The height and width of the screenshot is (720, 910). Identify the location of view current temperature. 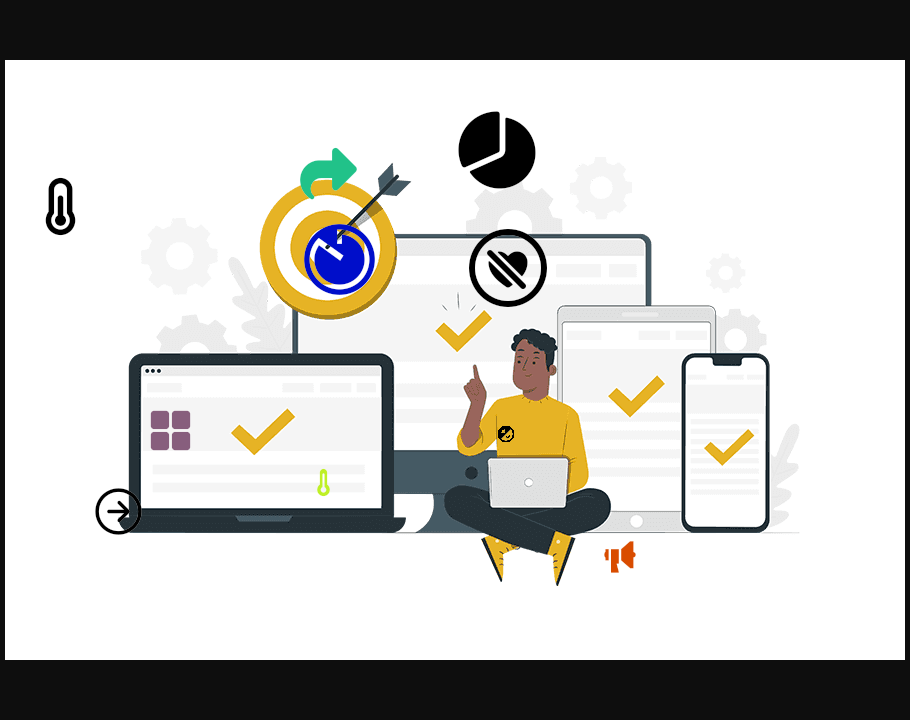
(323, 482).